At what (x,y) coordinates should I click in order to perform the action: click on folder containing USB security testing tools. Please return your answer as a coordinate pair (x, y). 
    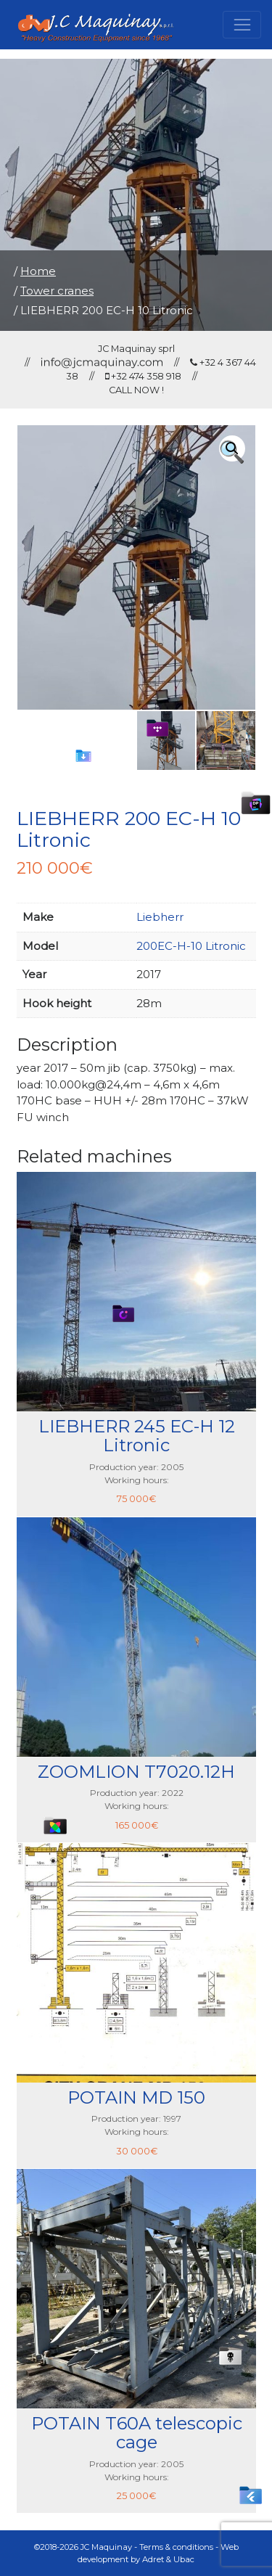
    Looking at the image, I should click on (230, 2356).